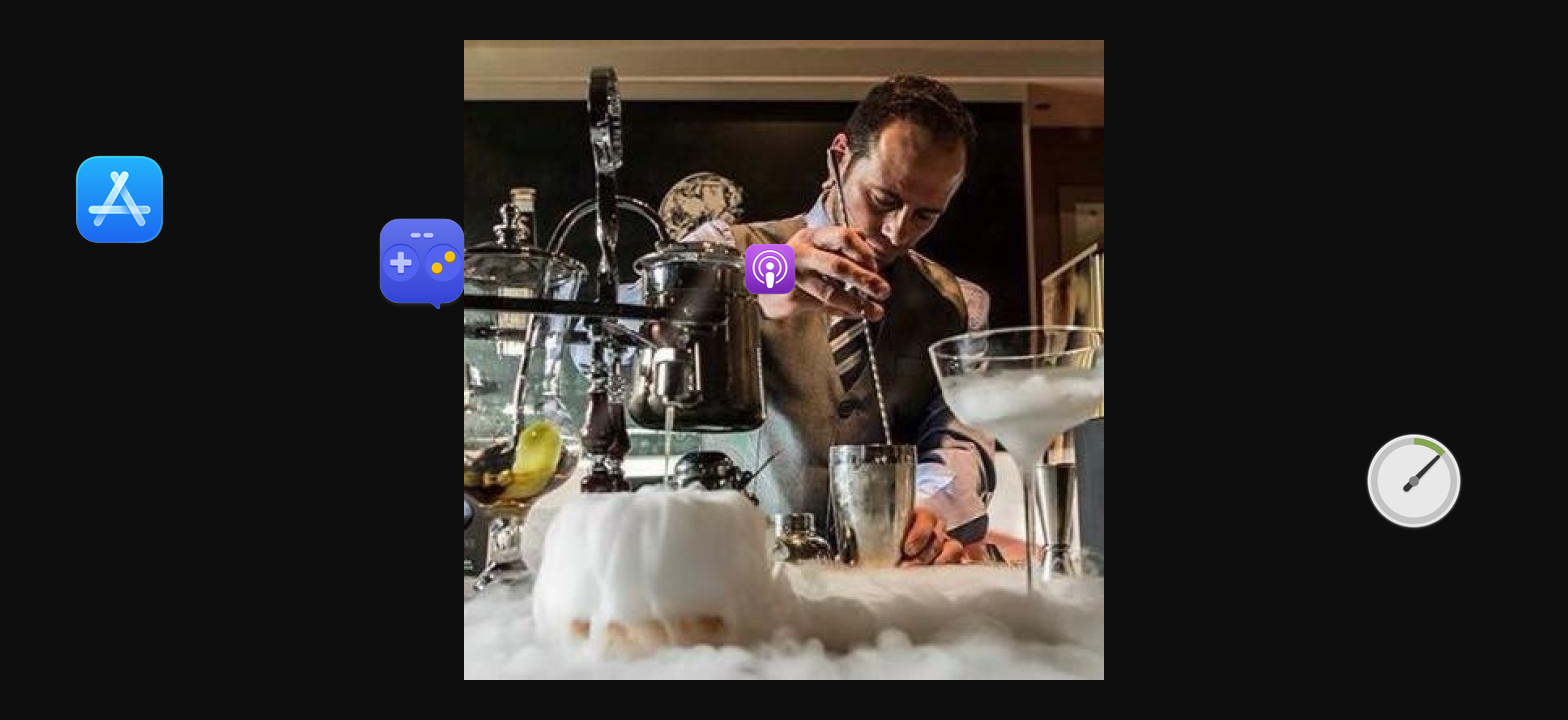 The width and height of the screenshot is (1568, 720). What do you see at coordinates (770, 269) in the screenshot?
I see `open the Apple Podcasts app` at bounding box center [770, 269].